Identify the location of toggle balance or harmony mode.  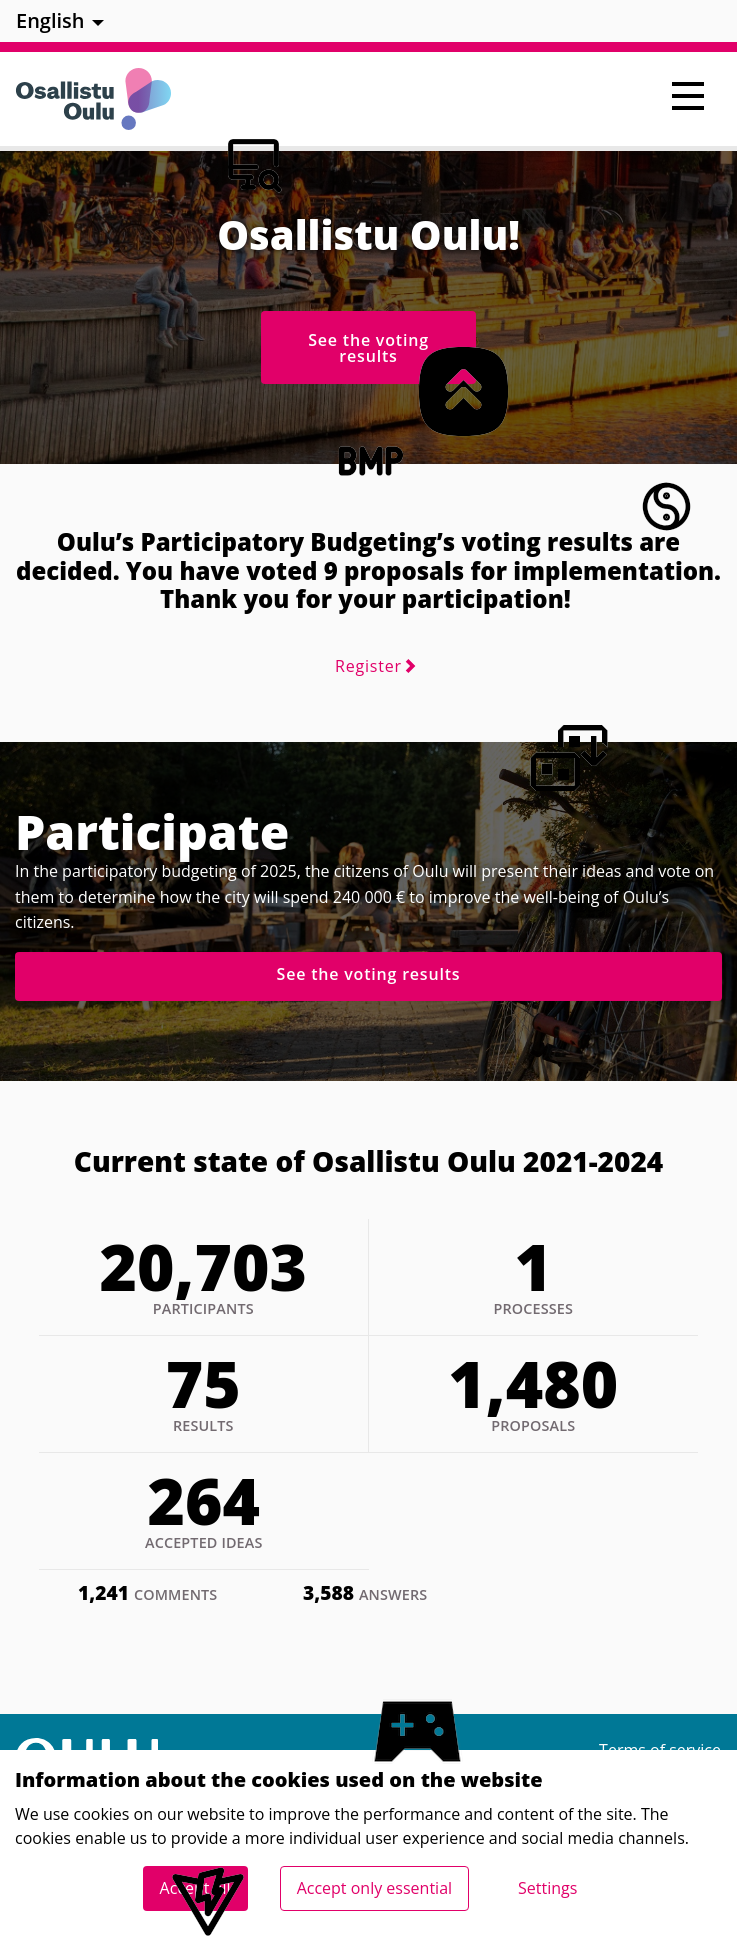
(666, 506).